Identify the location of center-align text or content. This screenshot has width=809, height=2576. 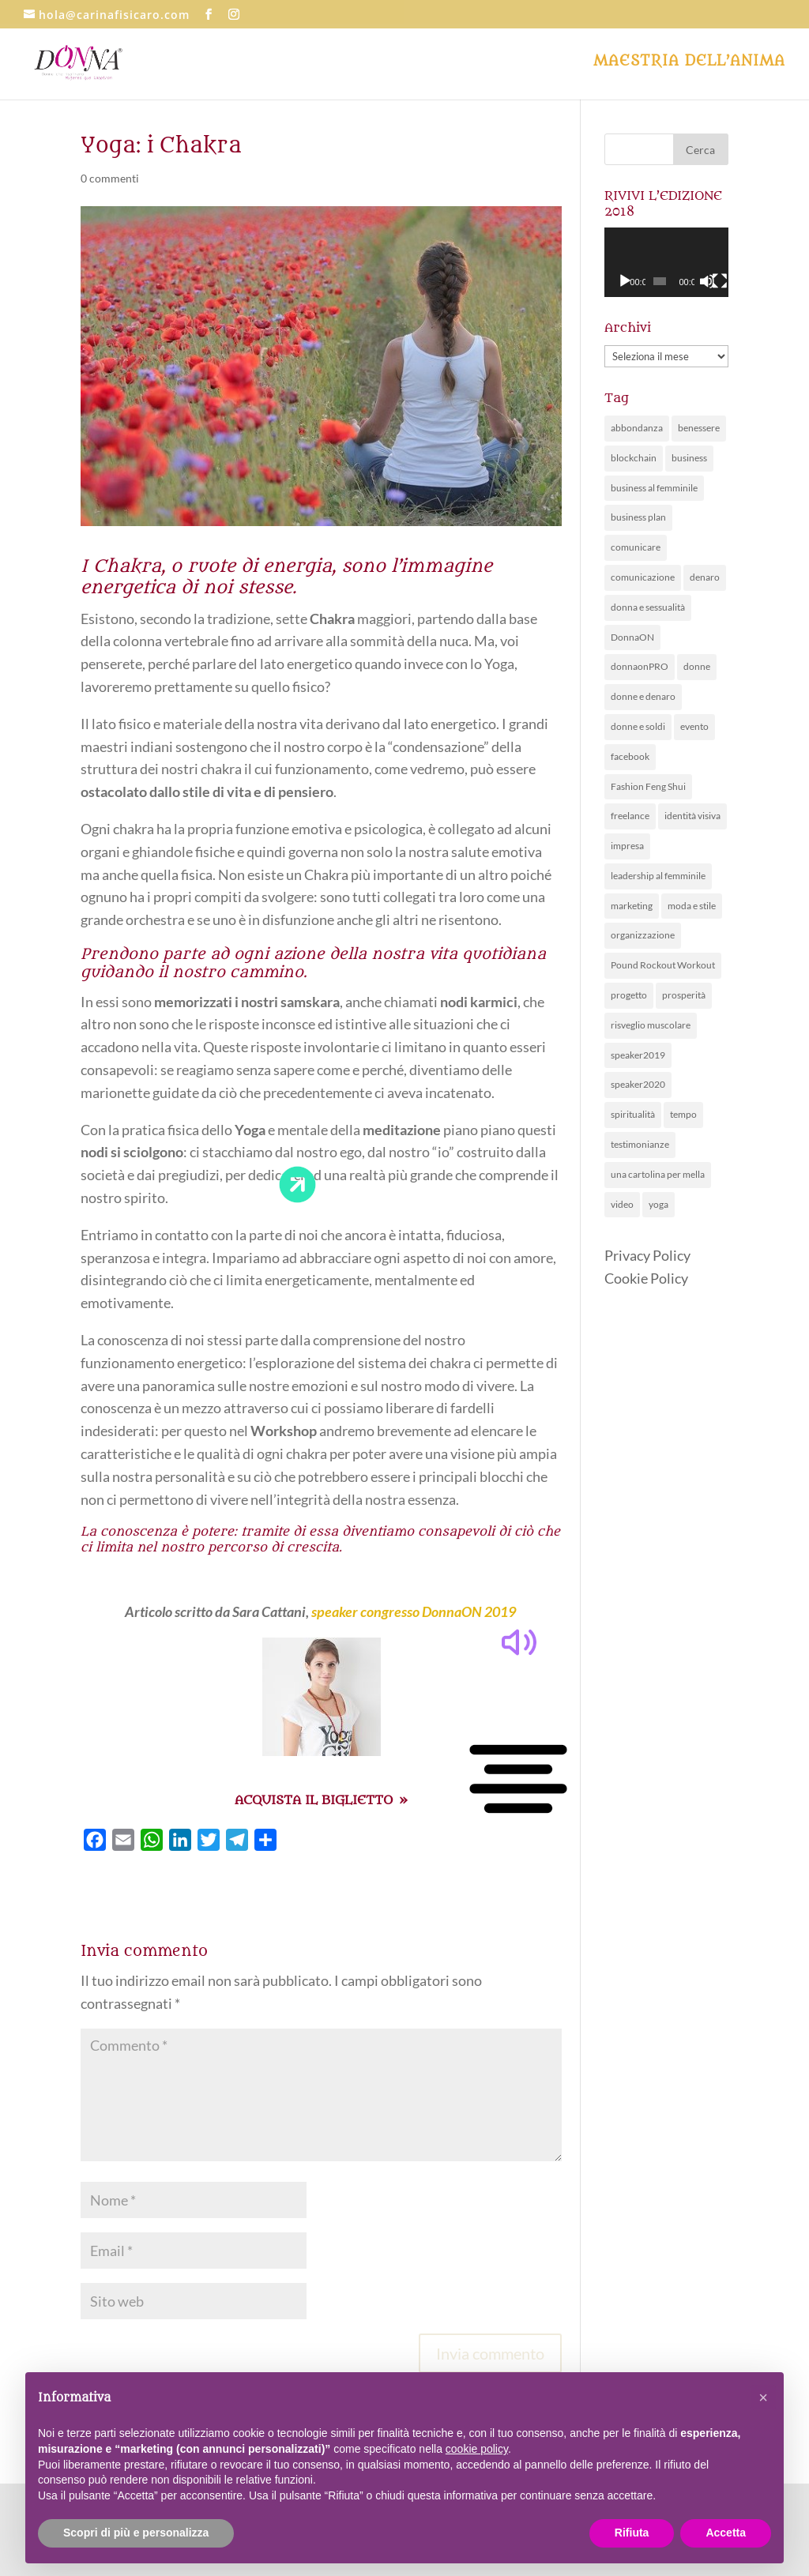
(518, 1779).